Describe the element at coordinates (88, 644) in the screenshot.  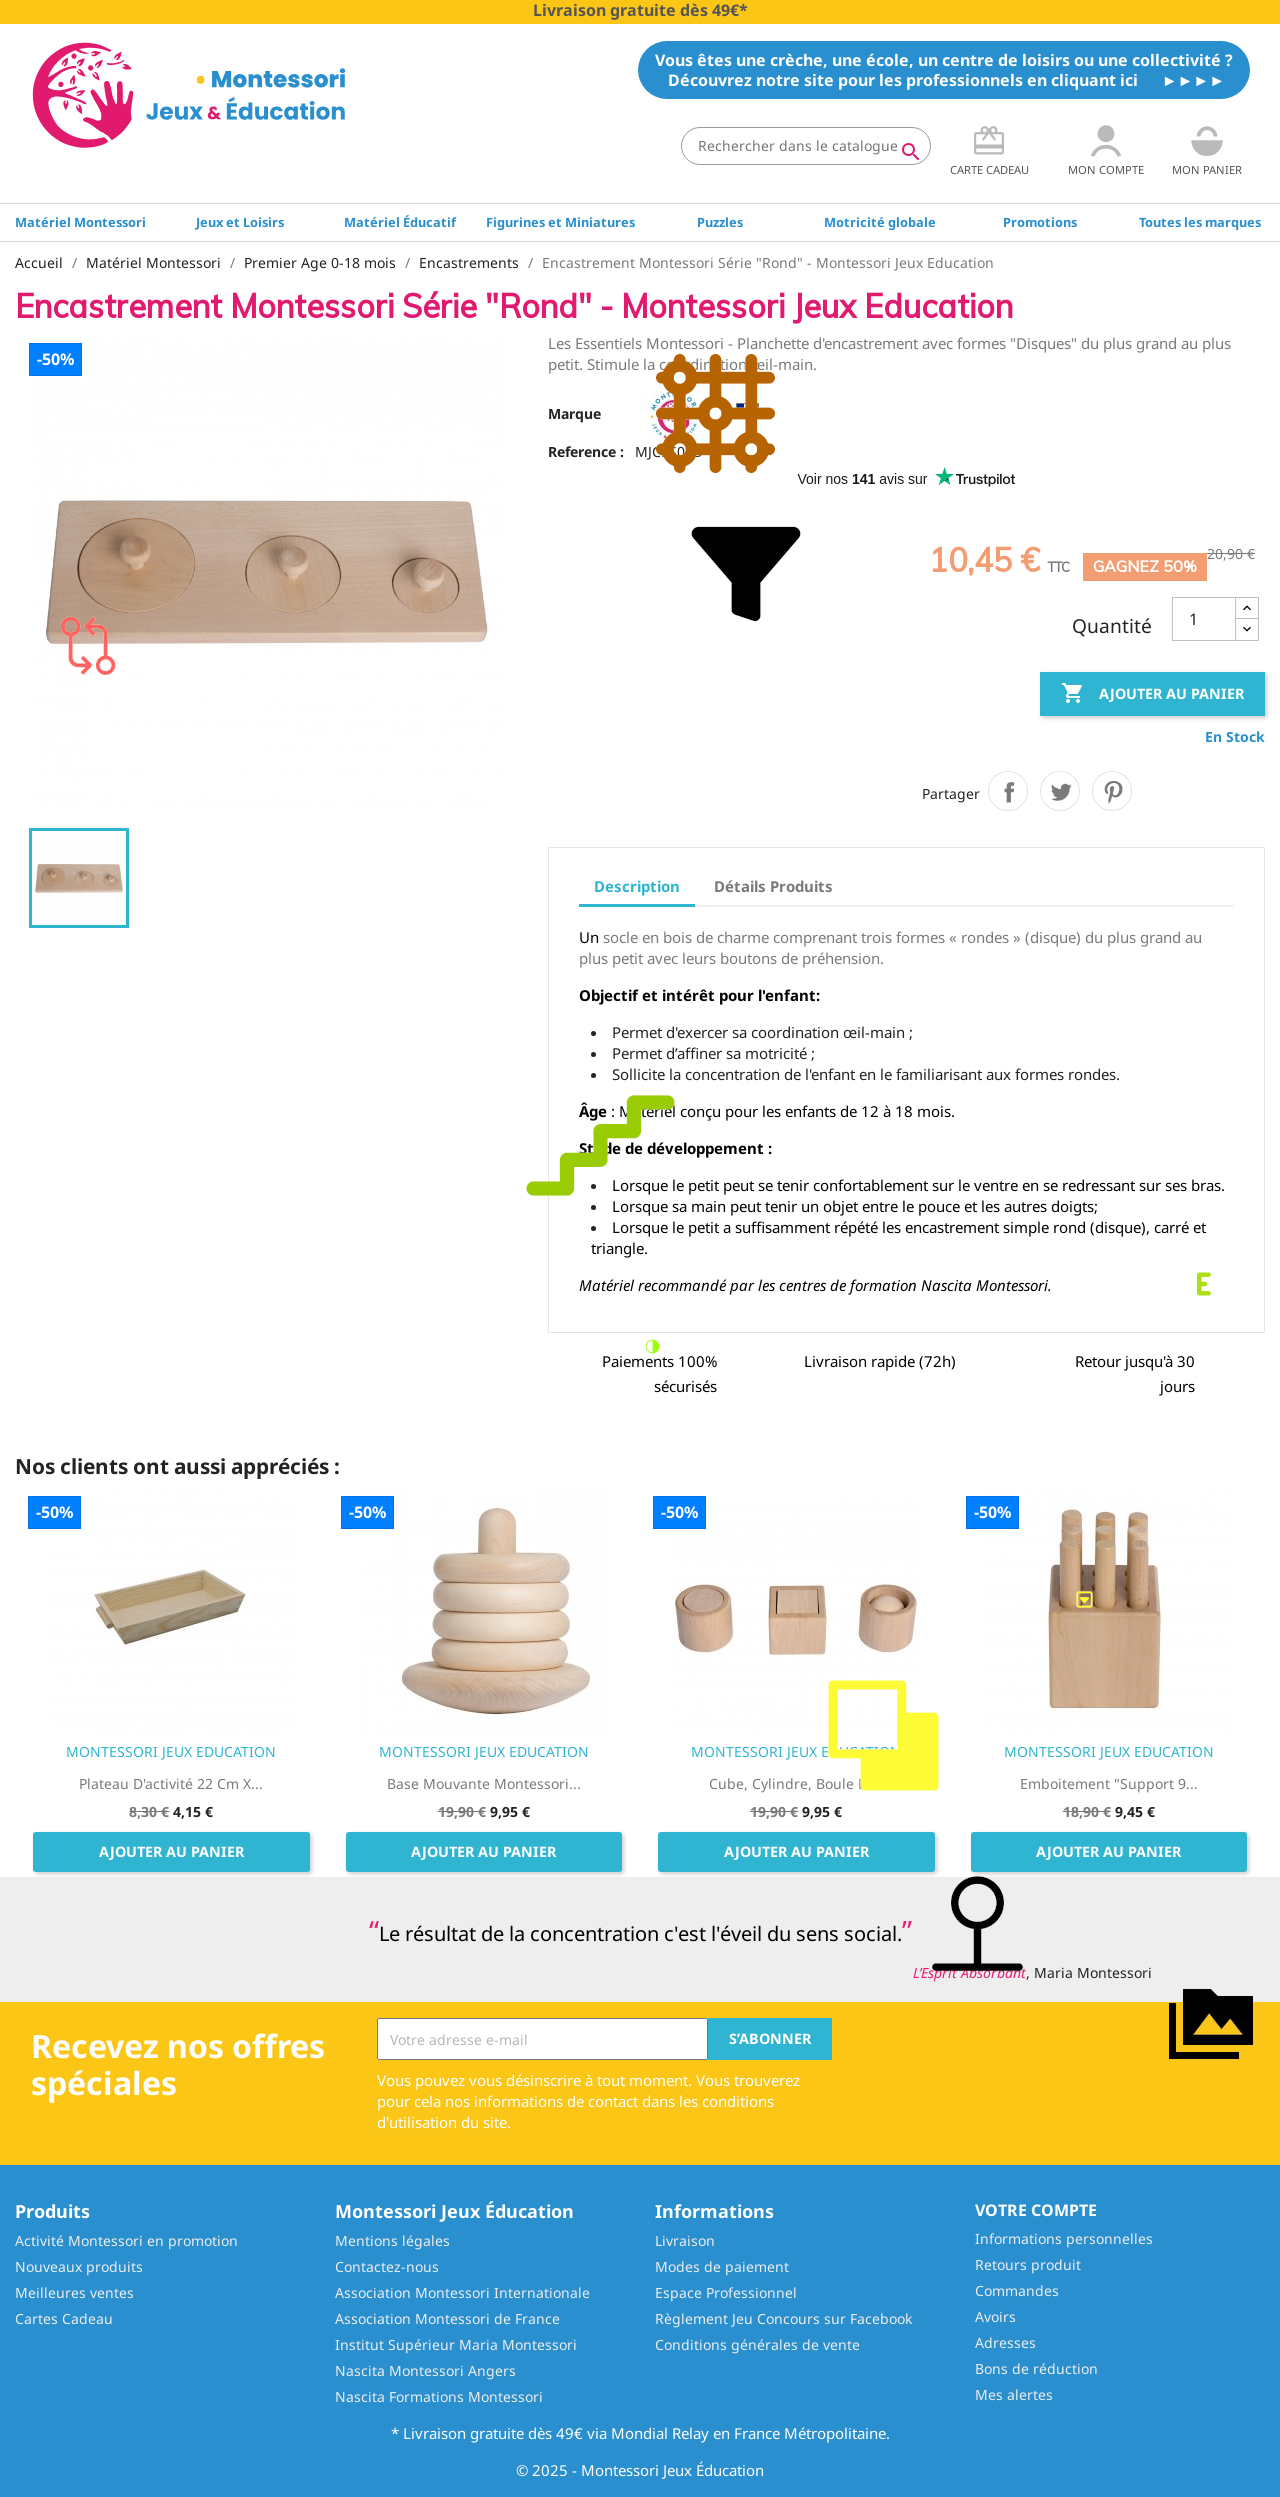
I see `compare branches or commits in version control` at that location.